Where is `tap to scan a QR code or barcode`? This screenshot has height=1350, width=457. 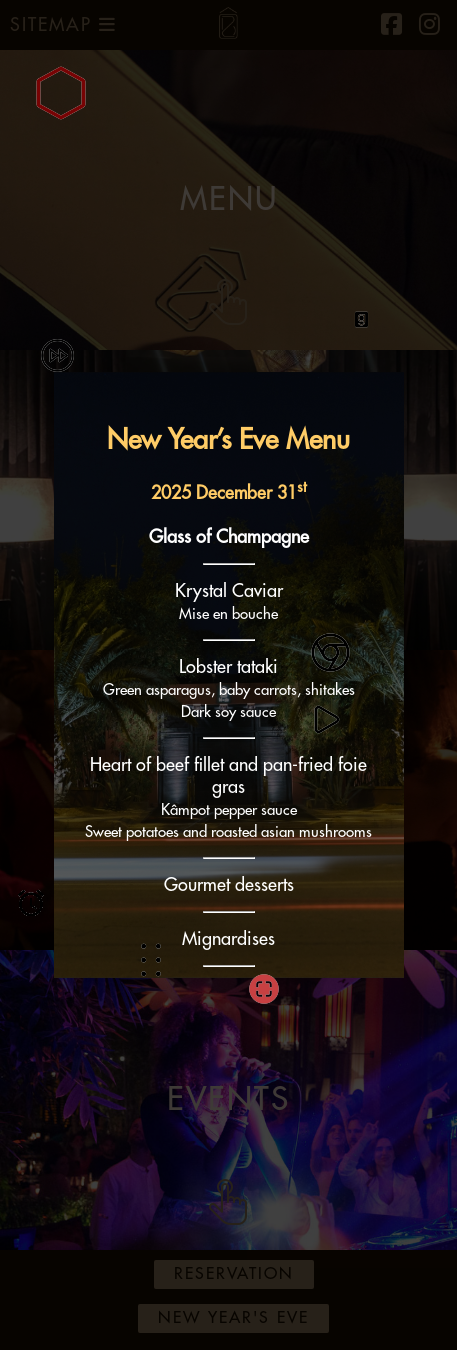 tap to scan a QR code or barcode is located at coordinates (264, 989).